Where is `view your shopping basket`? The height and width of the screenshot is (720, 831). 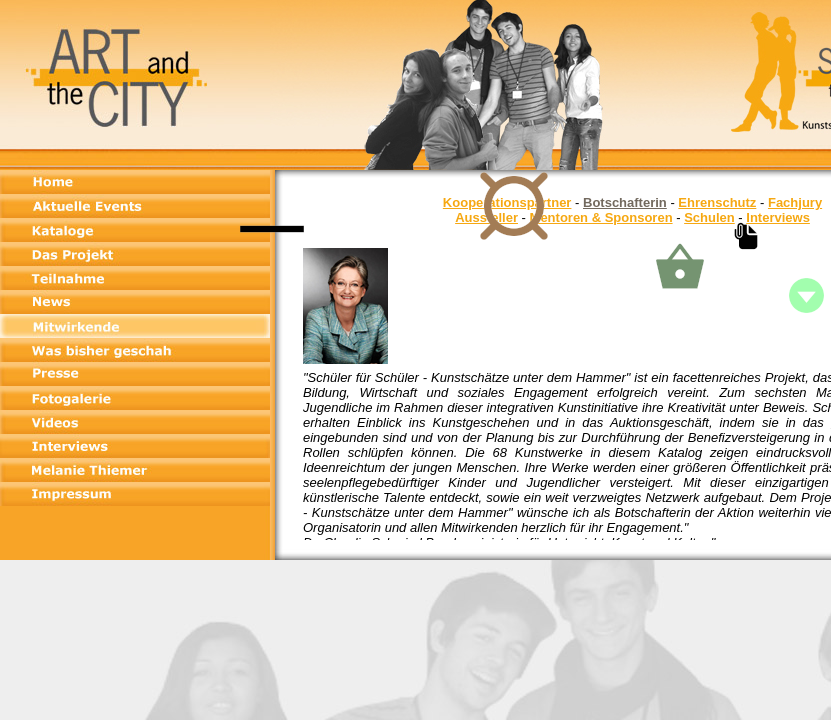 view your shopping basket is located at coordinates (680, 267).